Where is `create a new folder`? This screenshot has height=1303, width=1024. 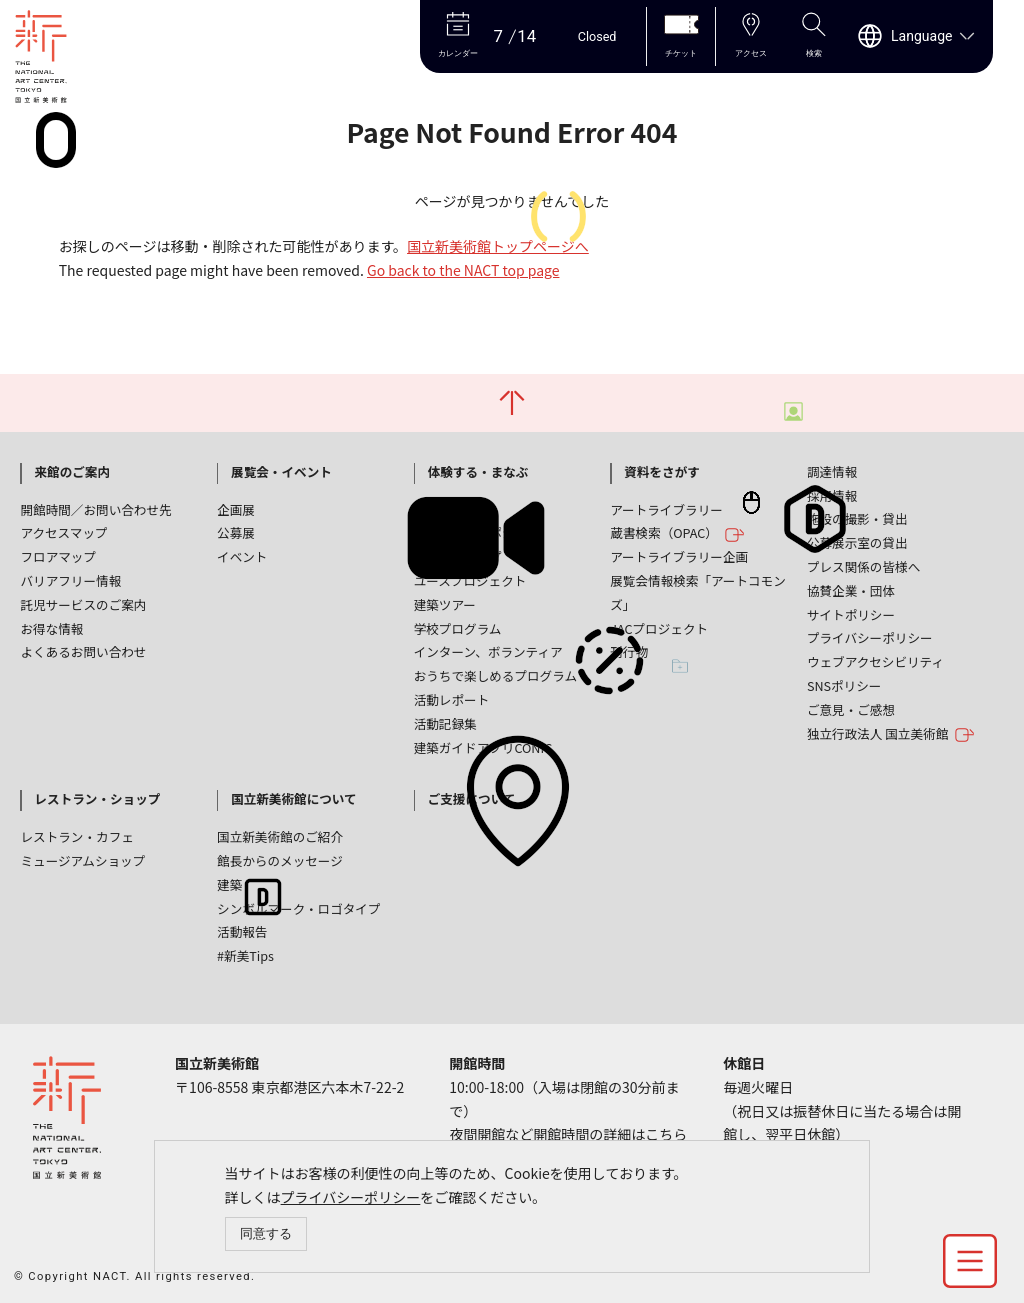
create a new folder is located at coordinates (680, 666).